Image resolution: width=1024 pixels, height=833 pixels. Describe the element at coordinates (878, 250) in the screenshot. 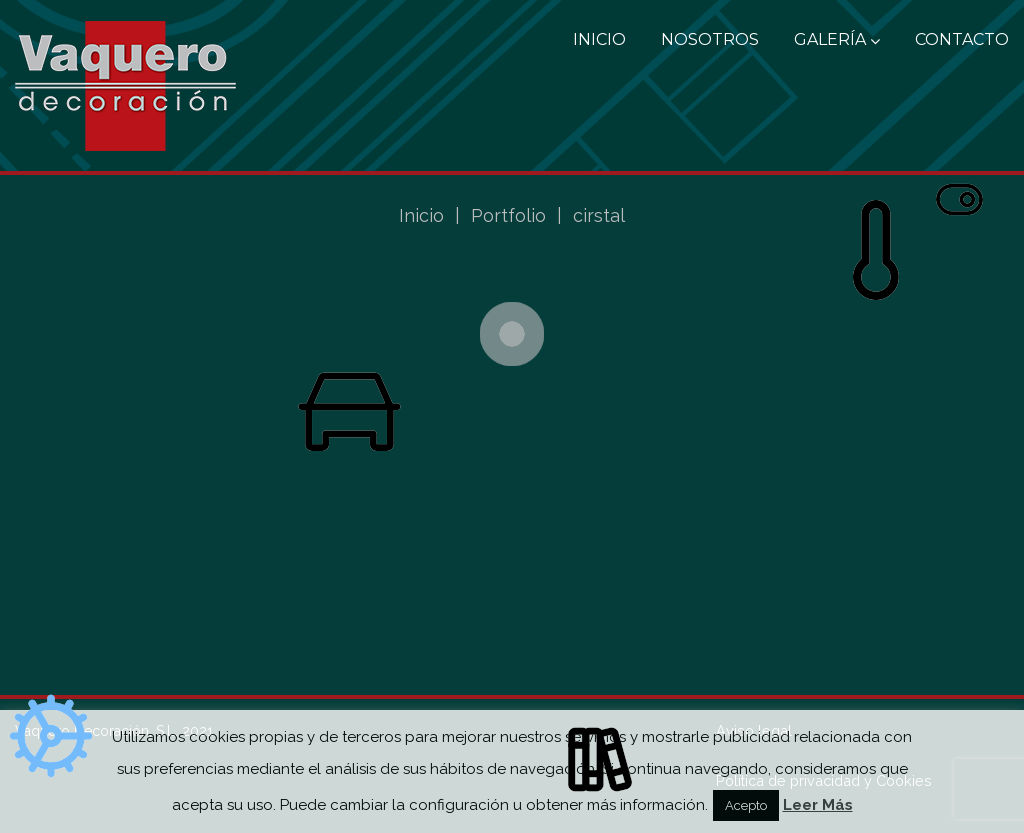

I see `view current temperature` at that location.